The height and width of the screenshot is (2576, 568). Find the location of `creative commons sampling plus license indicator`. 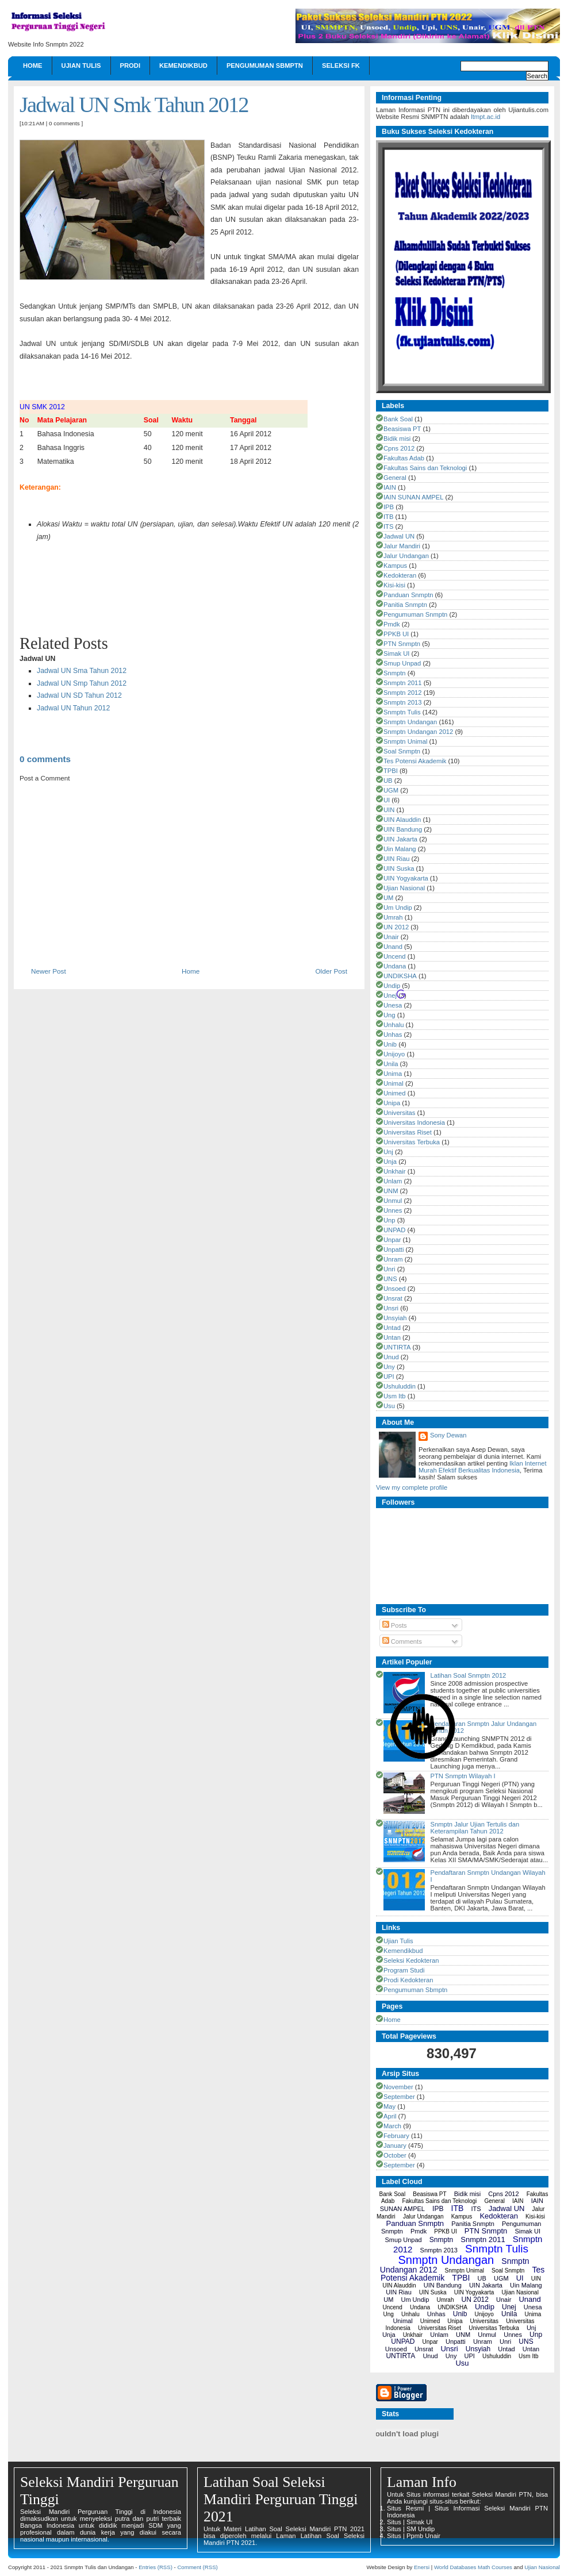

creative commons sampling plus license indicator is located at coordinates (423, 1727).